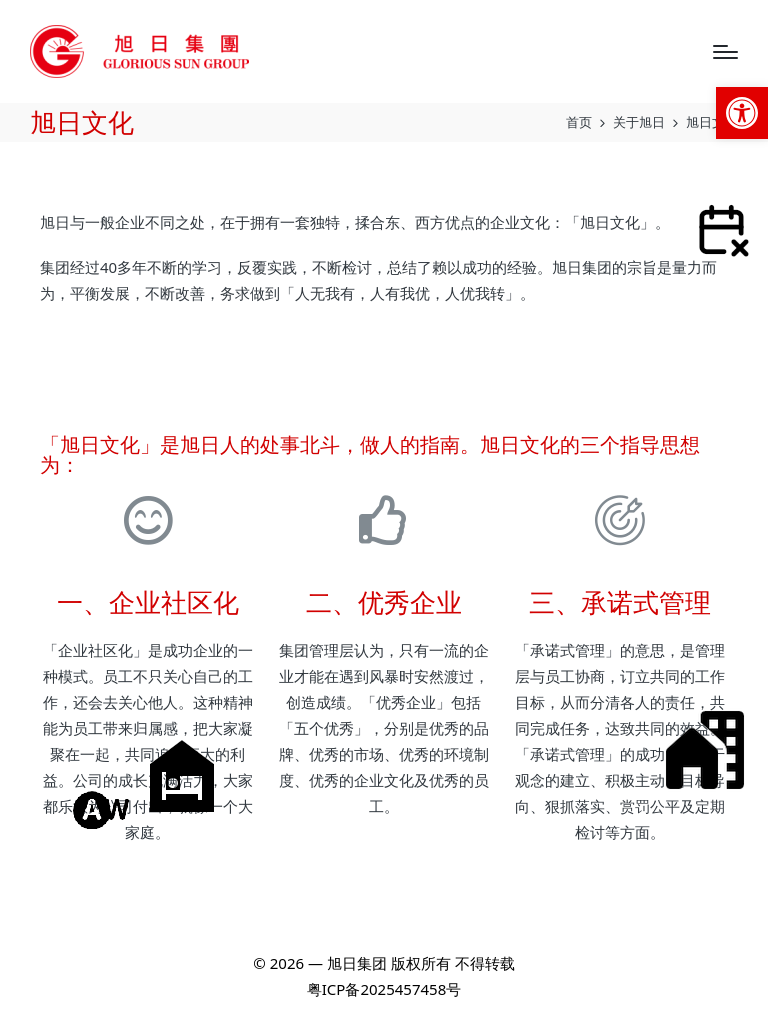 The image size is (768, 1028). Describe the element at coordinates (721, 229) in the screenshot. I see `remove an event from your calendar` at that location.